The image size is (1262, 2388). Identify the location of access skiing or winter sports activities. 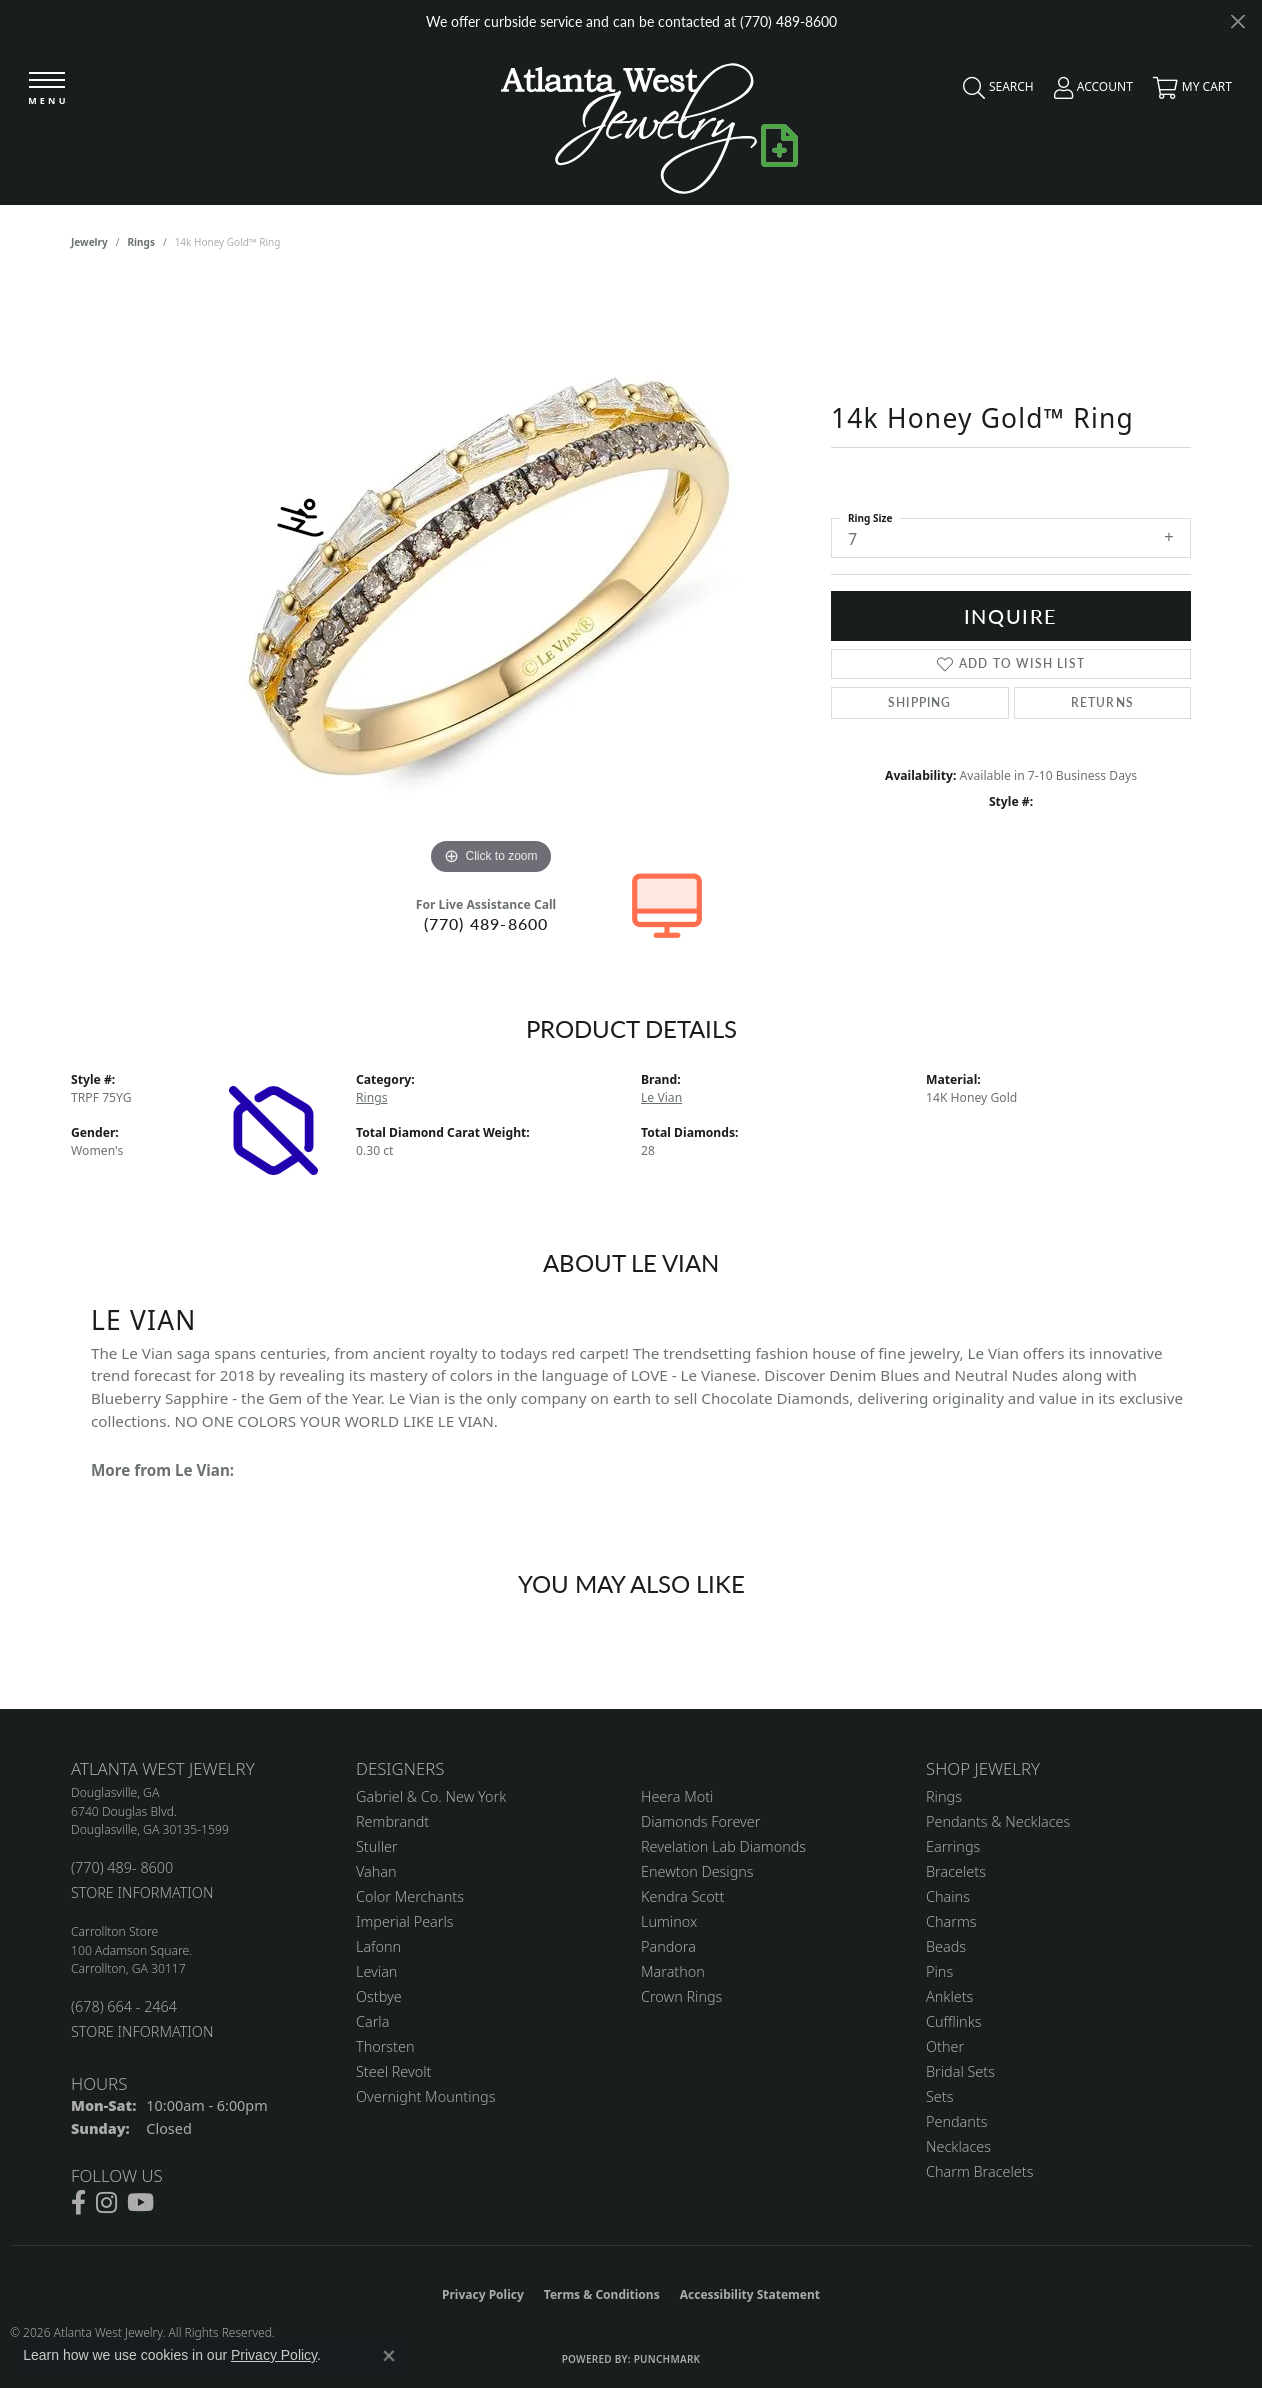
(300, 518).